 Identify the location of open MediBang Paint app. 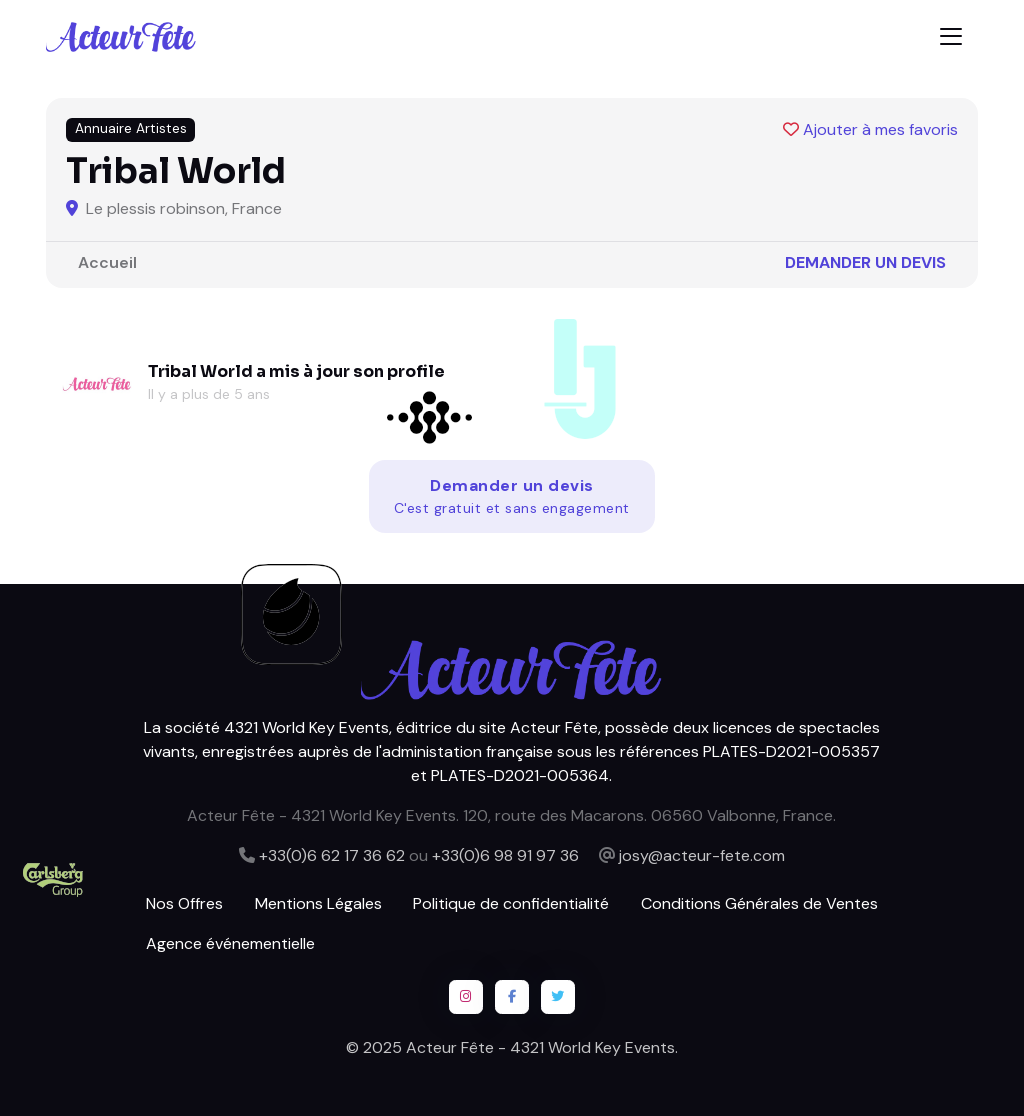
(291, 614).